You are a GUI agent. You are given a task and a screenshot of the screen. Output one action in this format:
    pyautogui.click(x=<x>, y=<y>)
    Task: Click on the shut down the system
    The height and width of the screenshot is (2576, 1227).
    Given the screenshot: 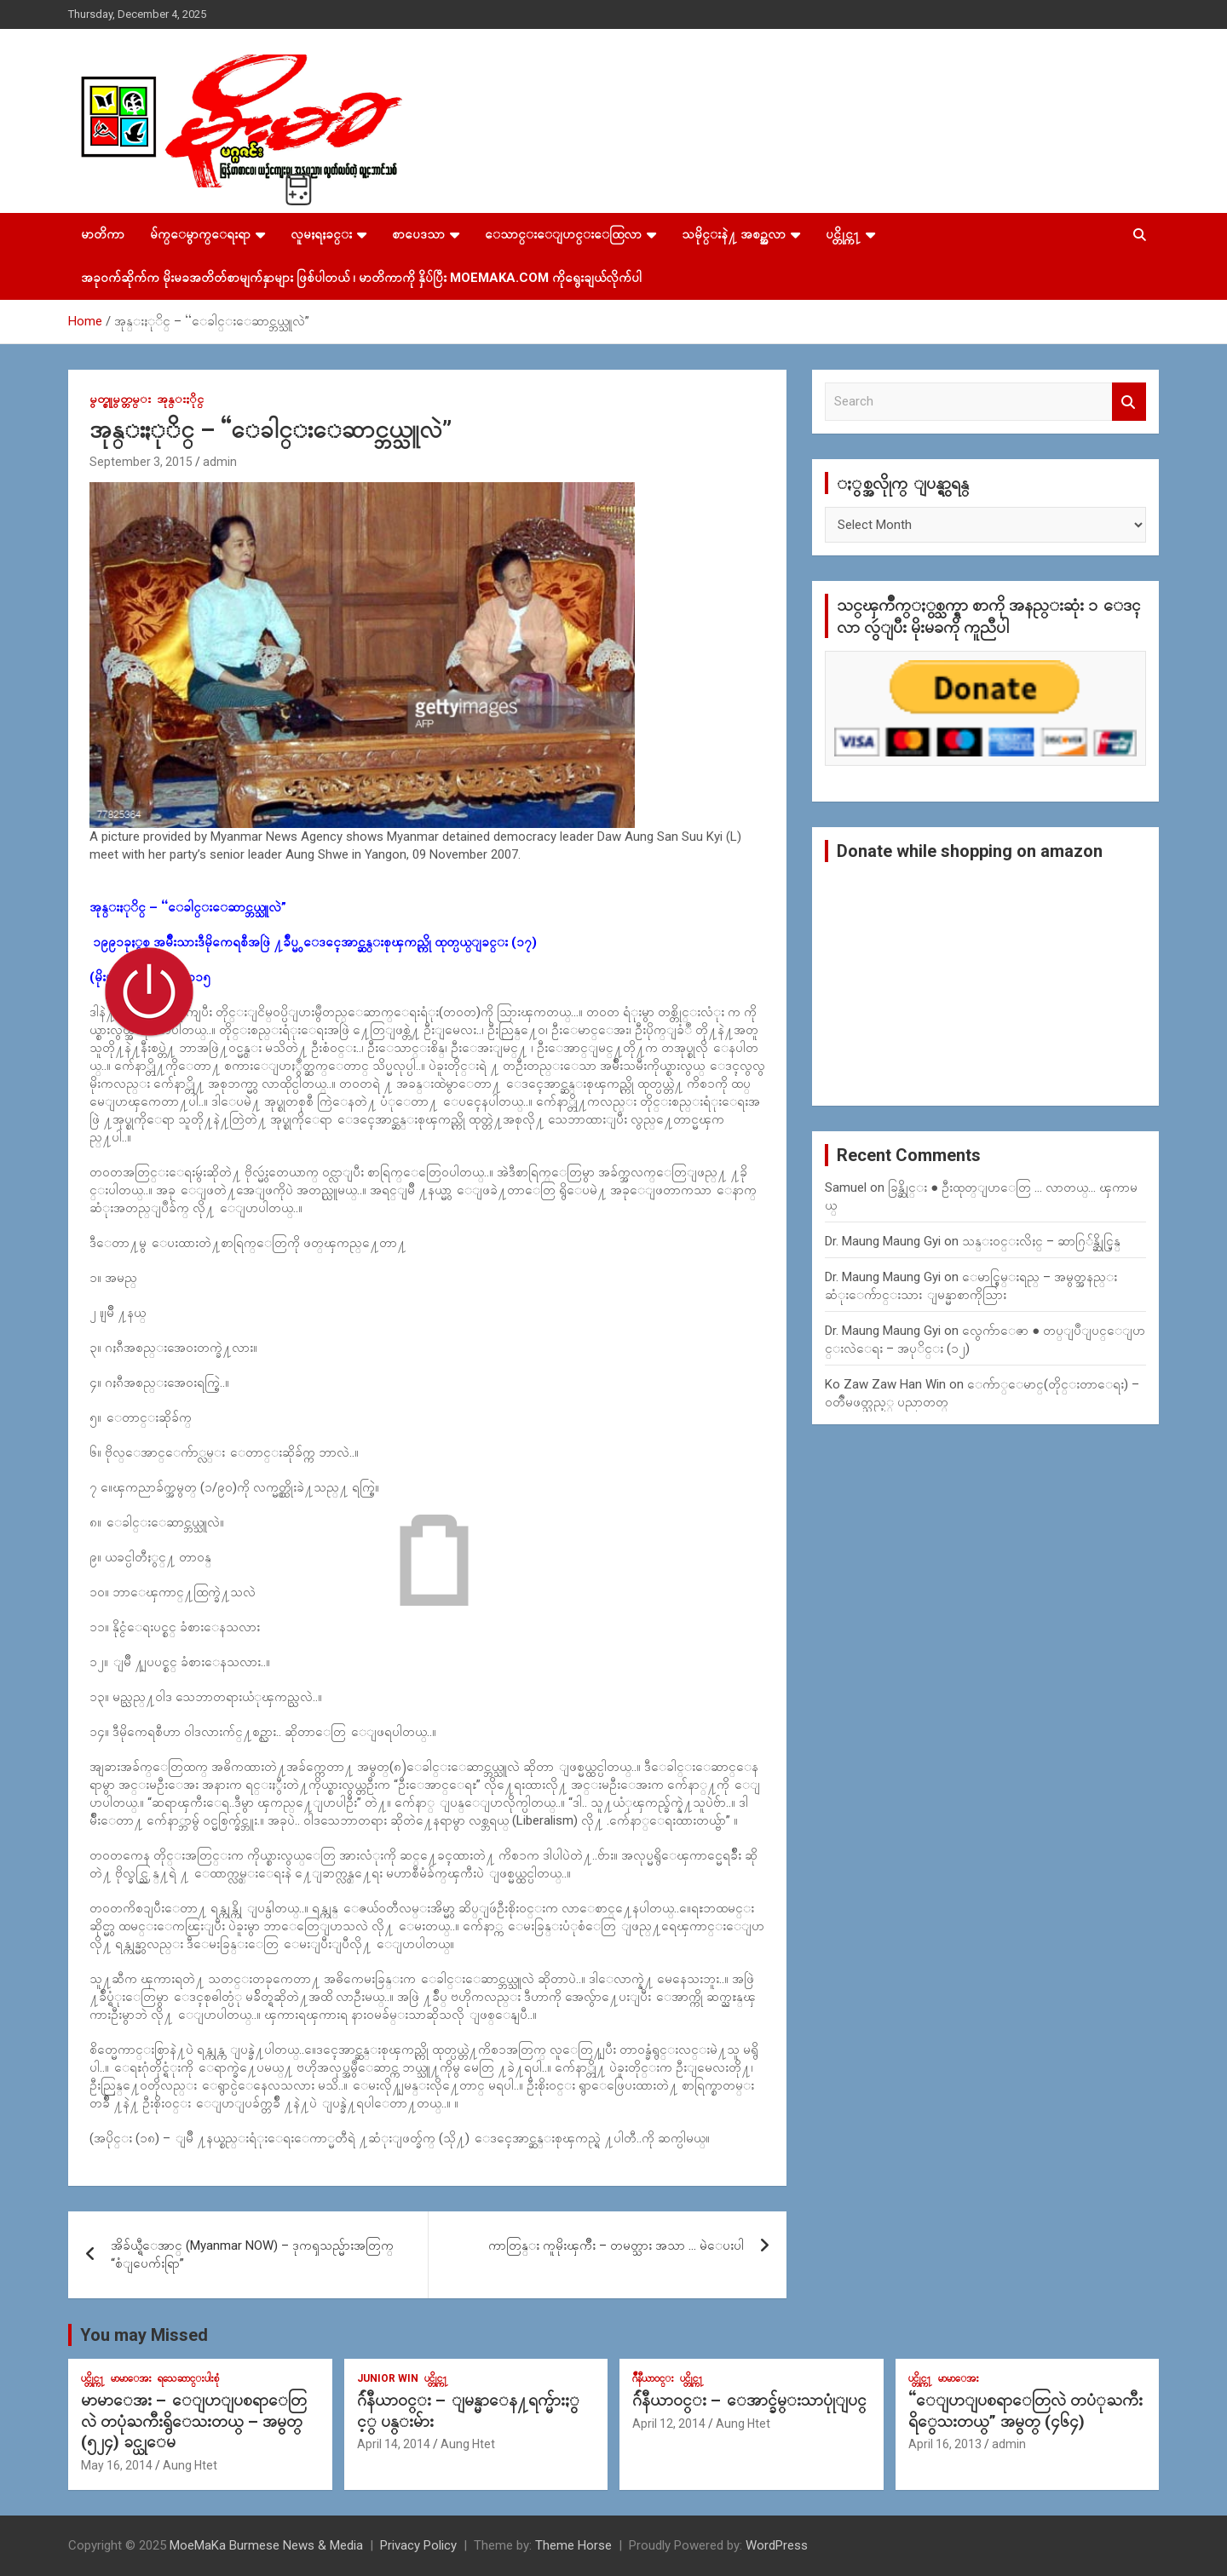 What is the action you would take?
    pyautogui.click(x=149, y=992)
    